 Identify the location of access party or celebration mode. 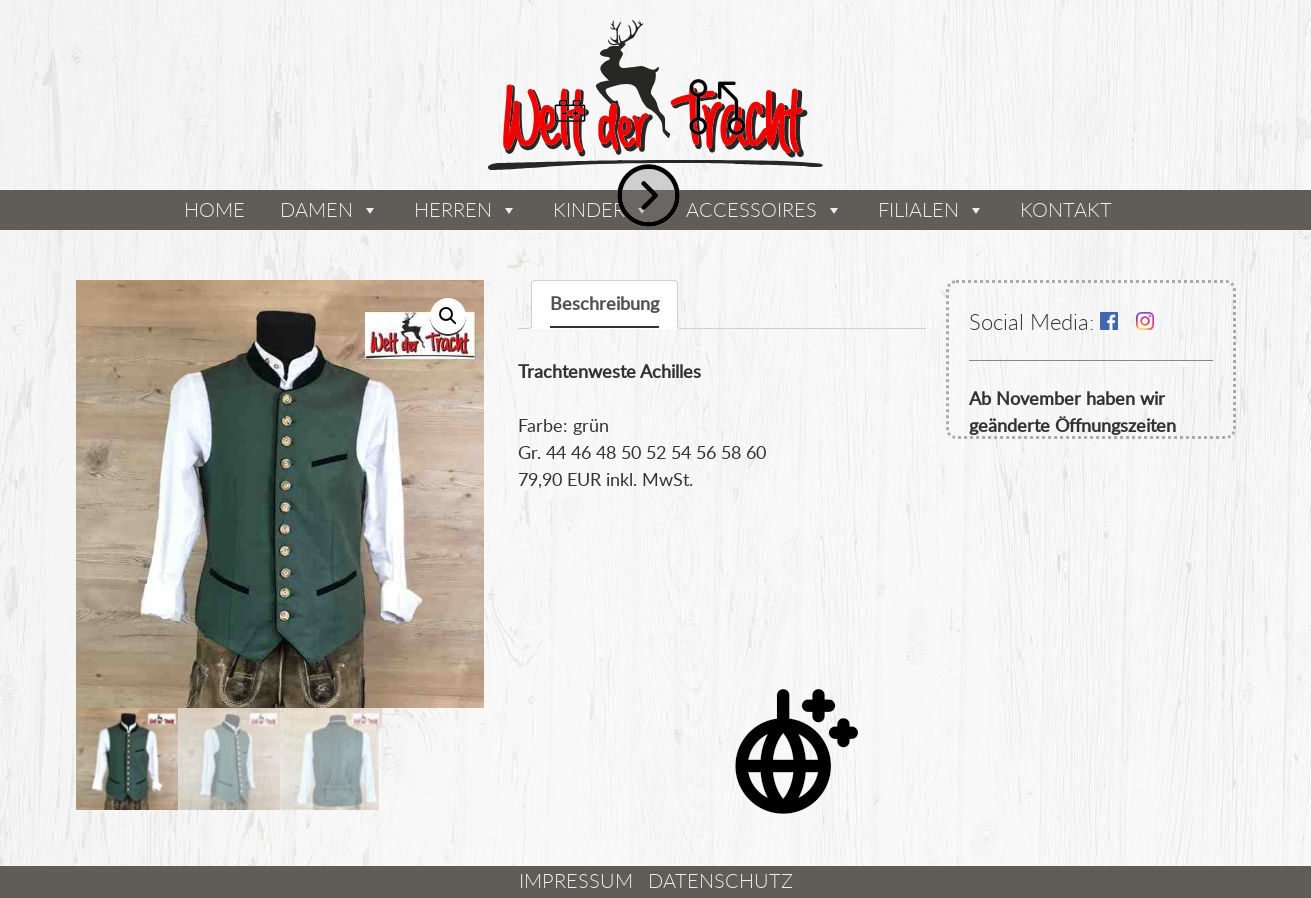
(791, 753).